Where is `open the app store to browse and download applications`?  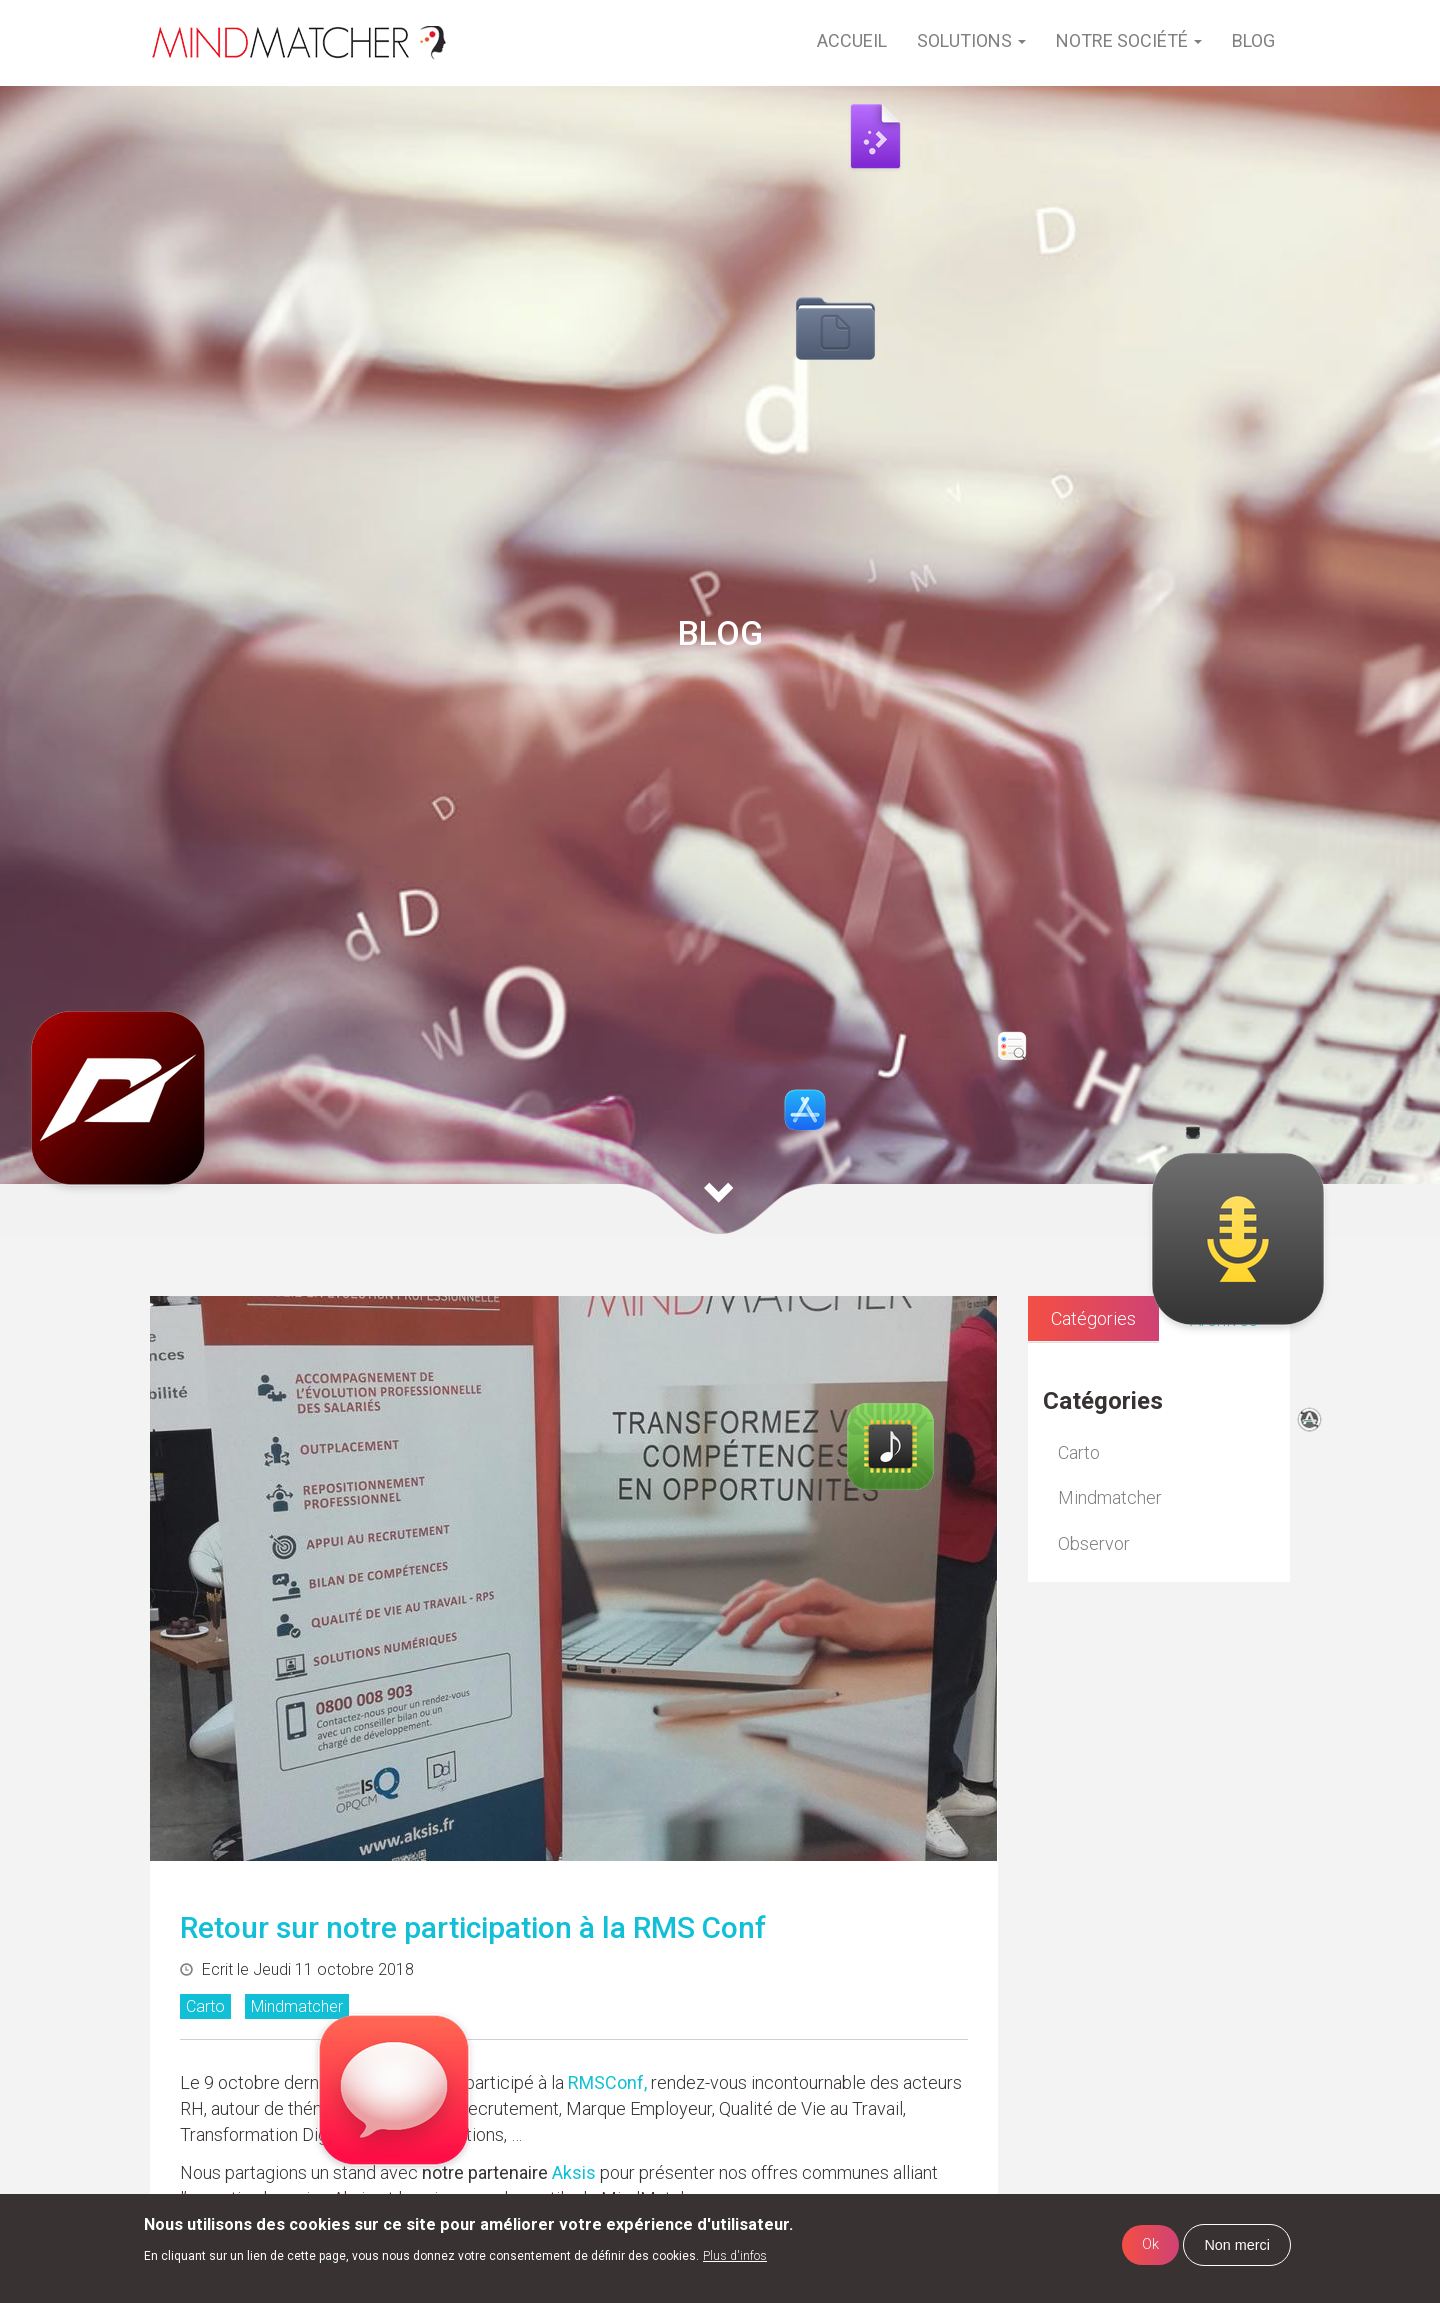 open the app store to browse and download applications is located at coordinates (805, 1110).